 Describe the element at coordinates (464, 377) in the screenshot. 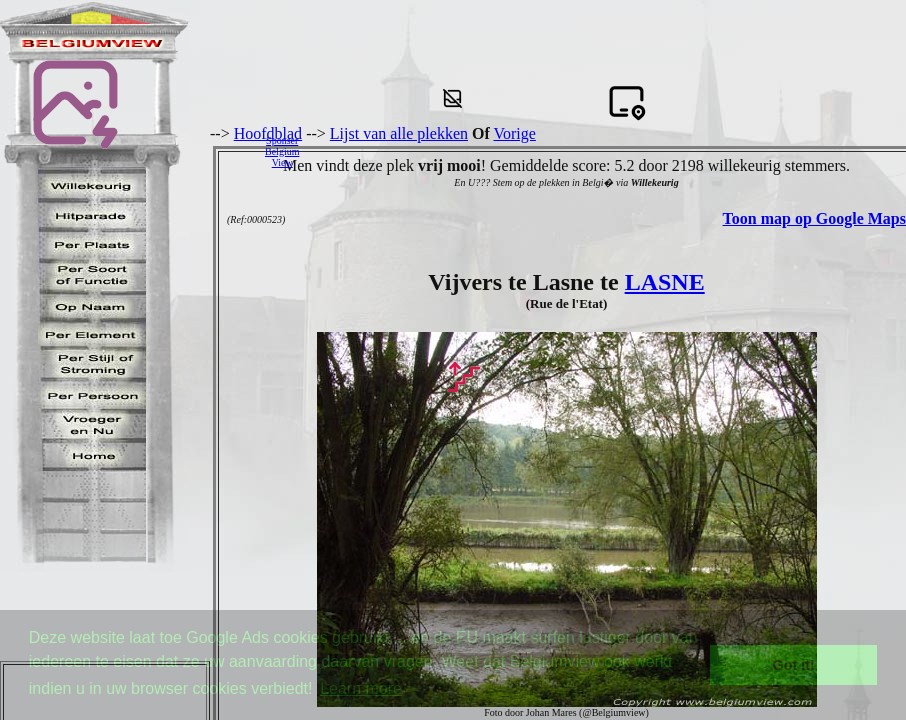

I see `go up to the next floor` at that location.